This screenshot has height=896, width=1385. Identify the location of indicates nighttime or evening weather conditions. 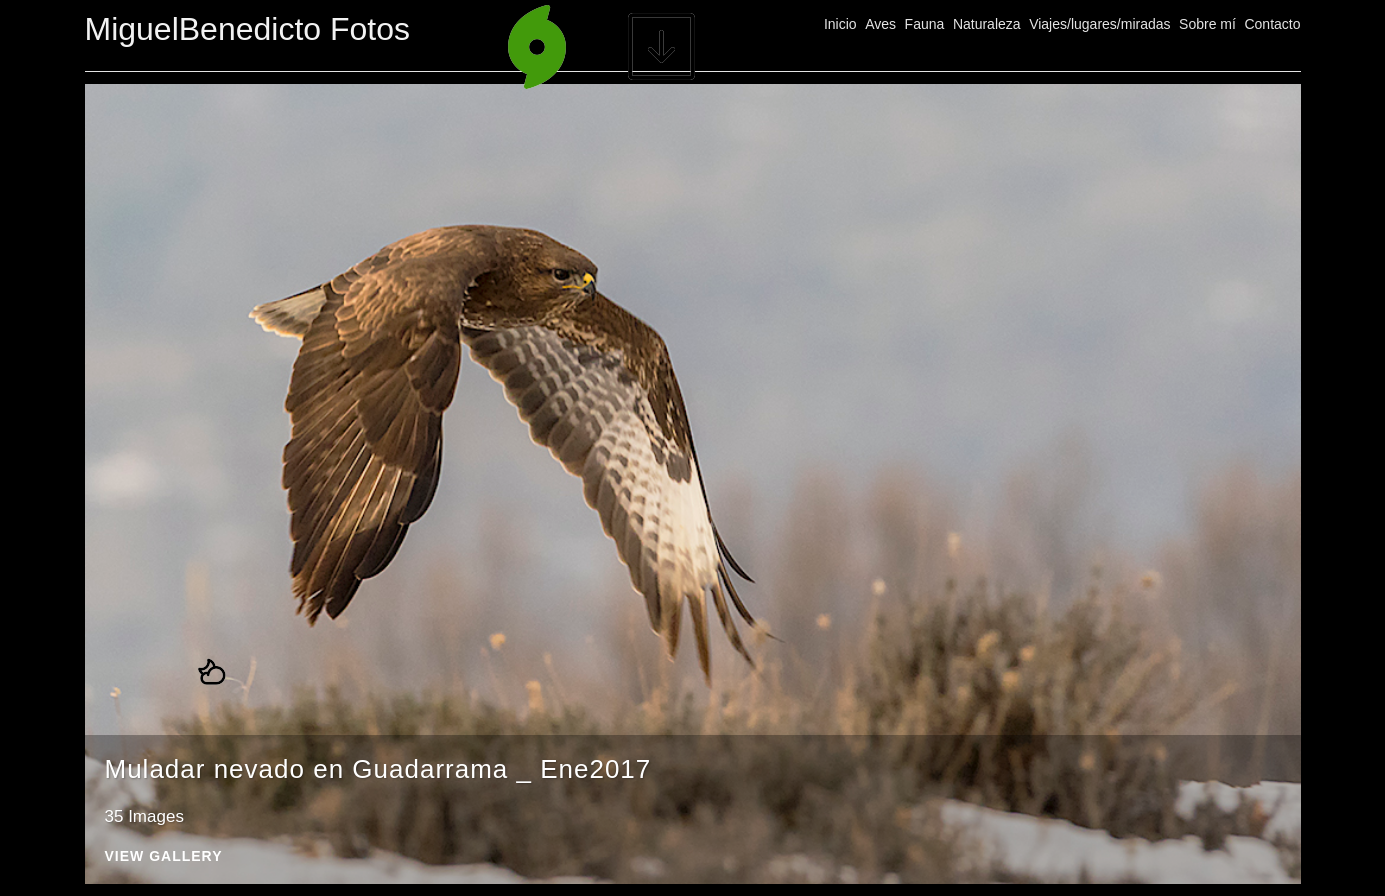
(211, 673).